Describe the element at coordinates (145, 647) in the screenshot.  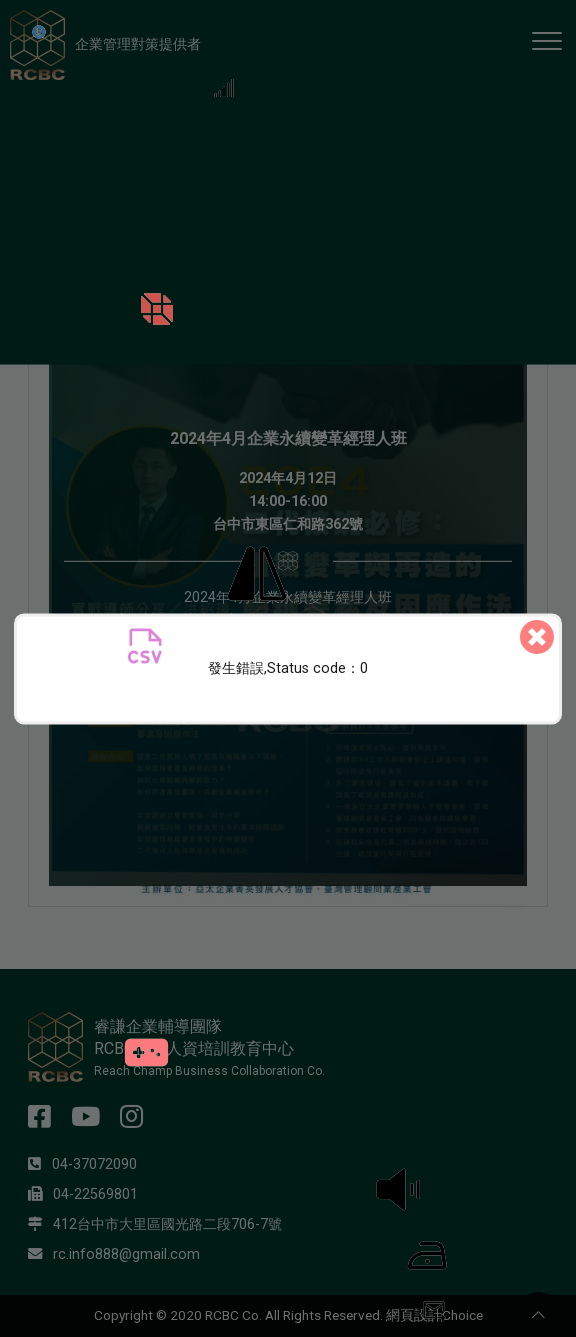
I see `download or export data as a CSV file` at that location.